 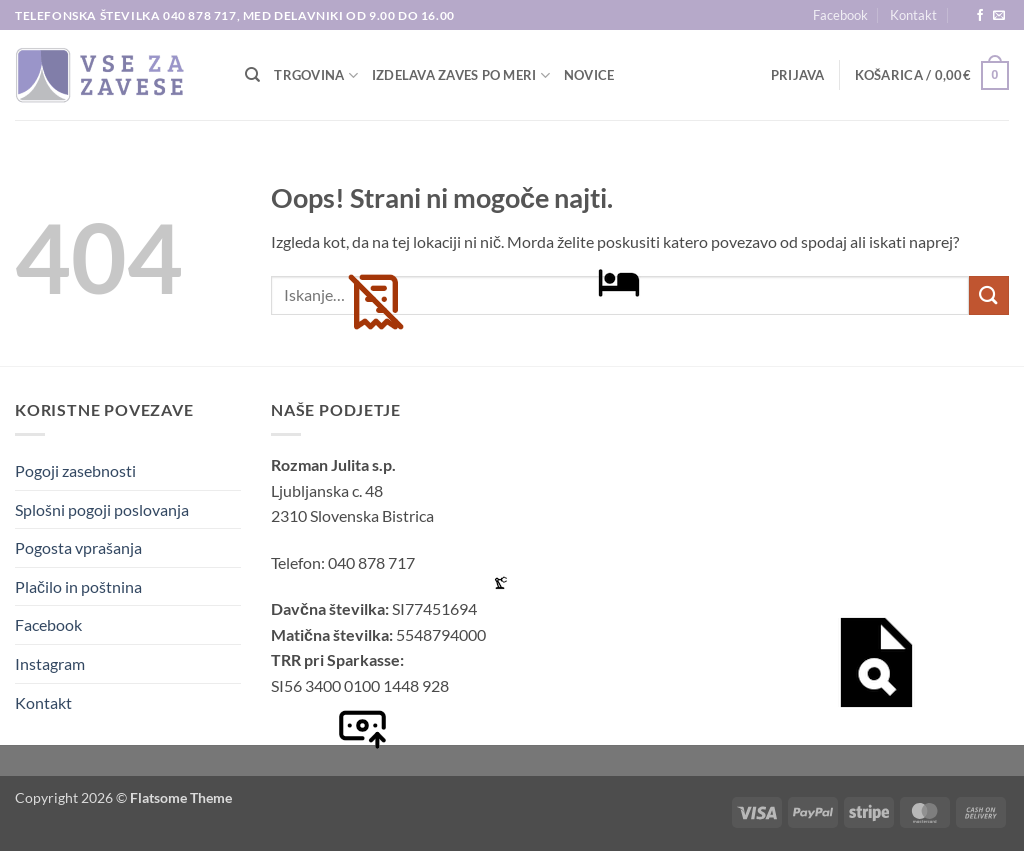 What do you see at coordinates (362, 725) in the screenshot?
I see `send money or make a payment` at bounding box center [362, 725].